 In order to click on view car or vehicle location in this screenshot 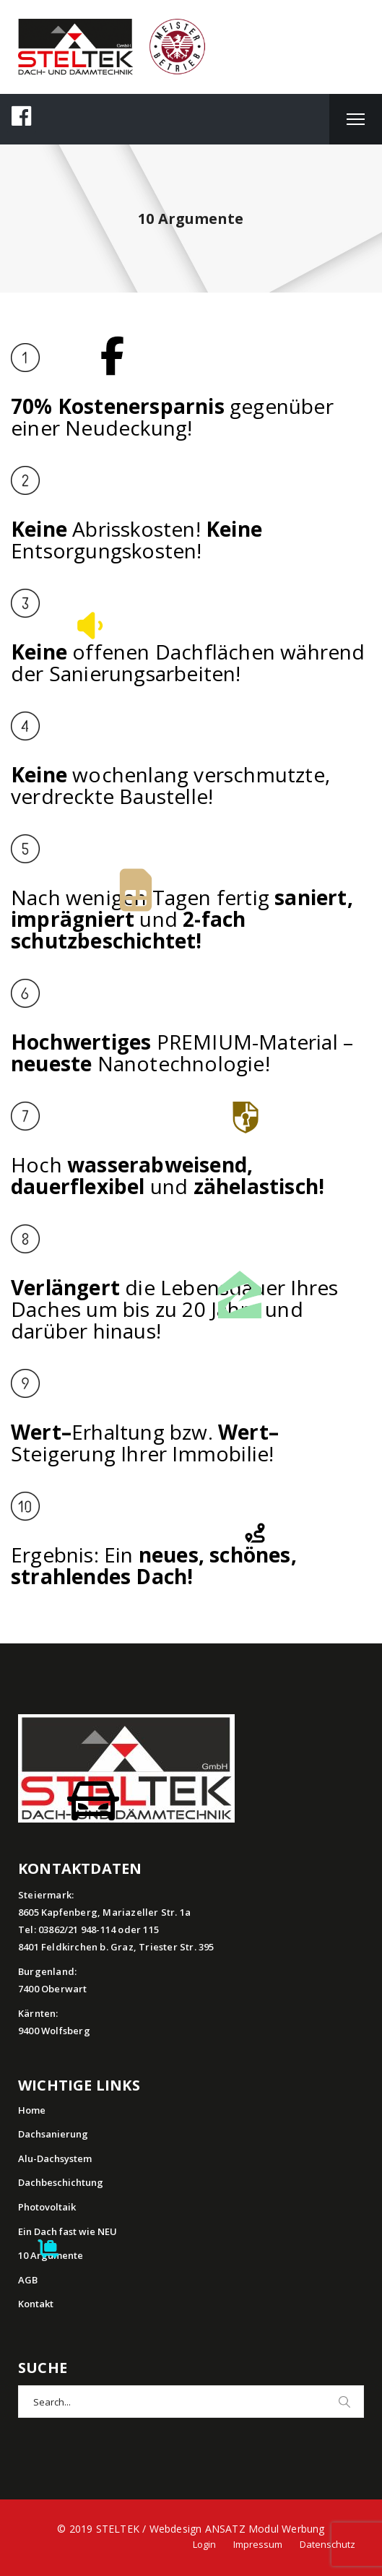, I will do `click(93, 1799)`.